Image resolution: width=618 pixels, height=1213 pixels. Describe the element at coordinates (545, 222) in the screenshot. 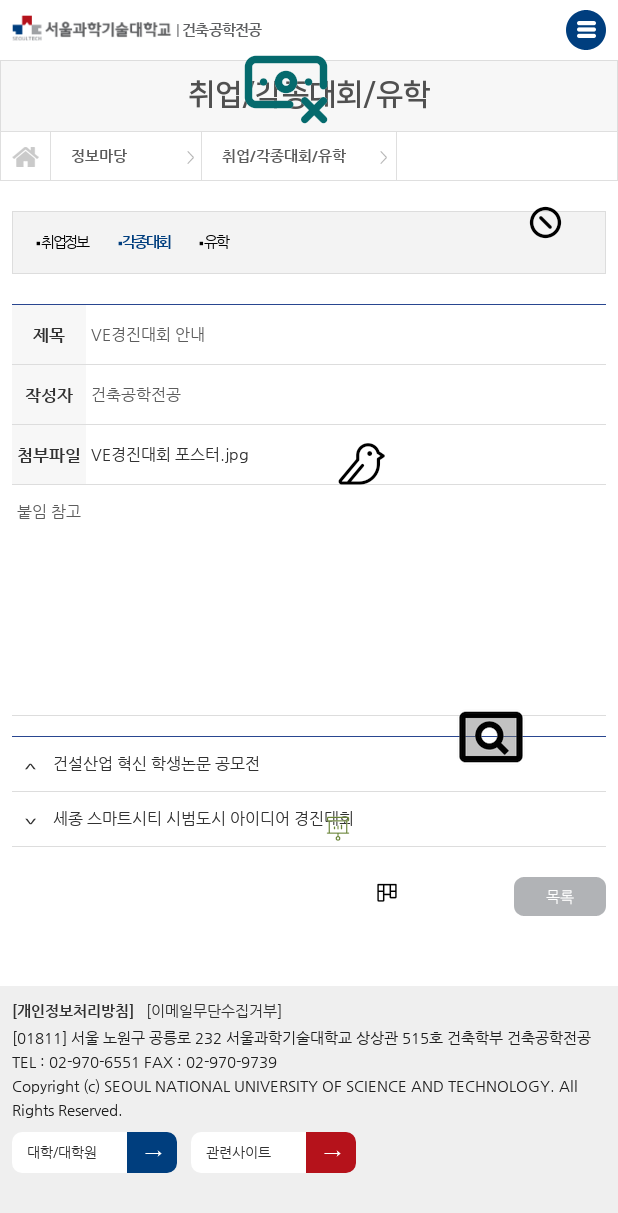

I see `indicates a prohibited or restricted action` at that location.